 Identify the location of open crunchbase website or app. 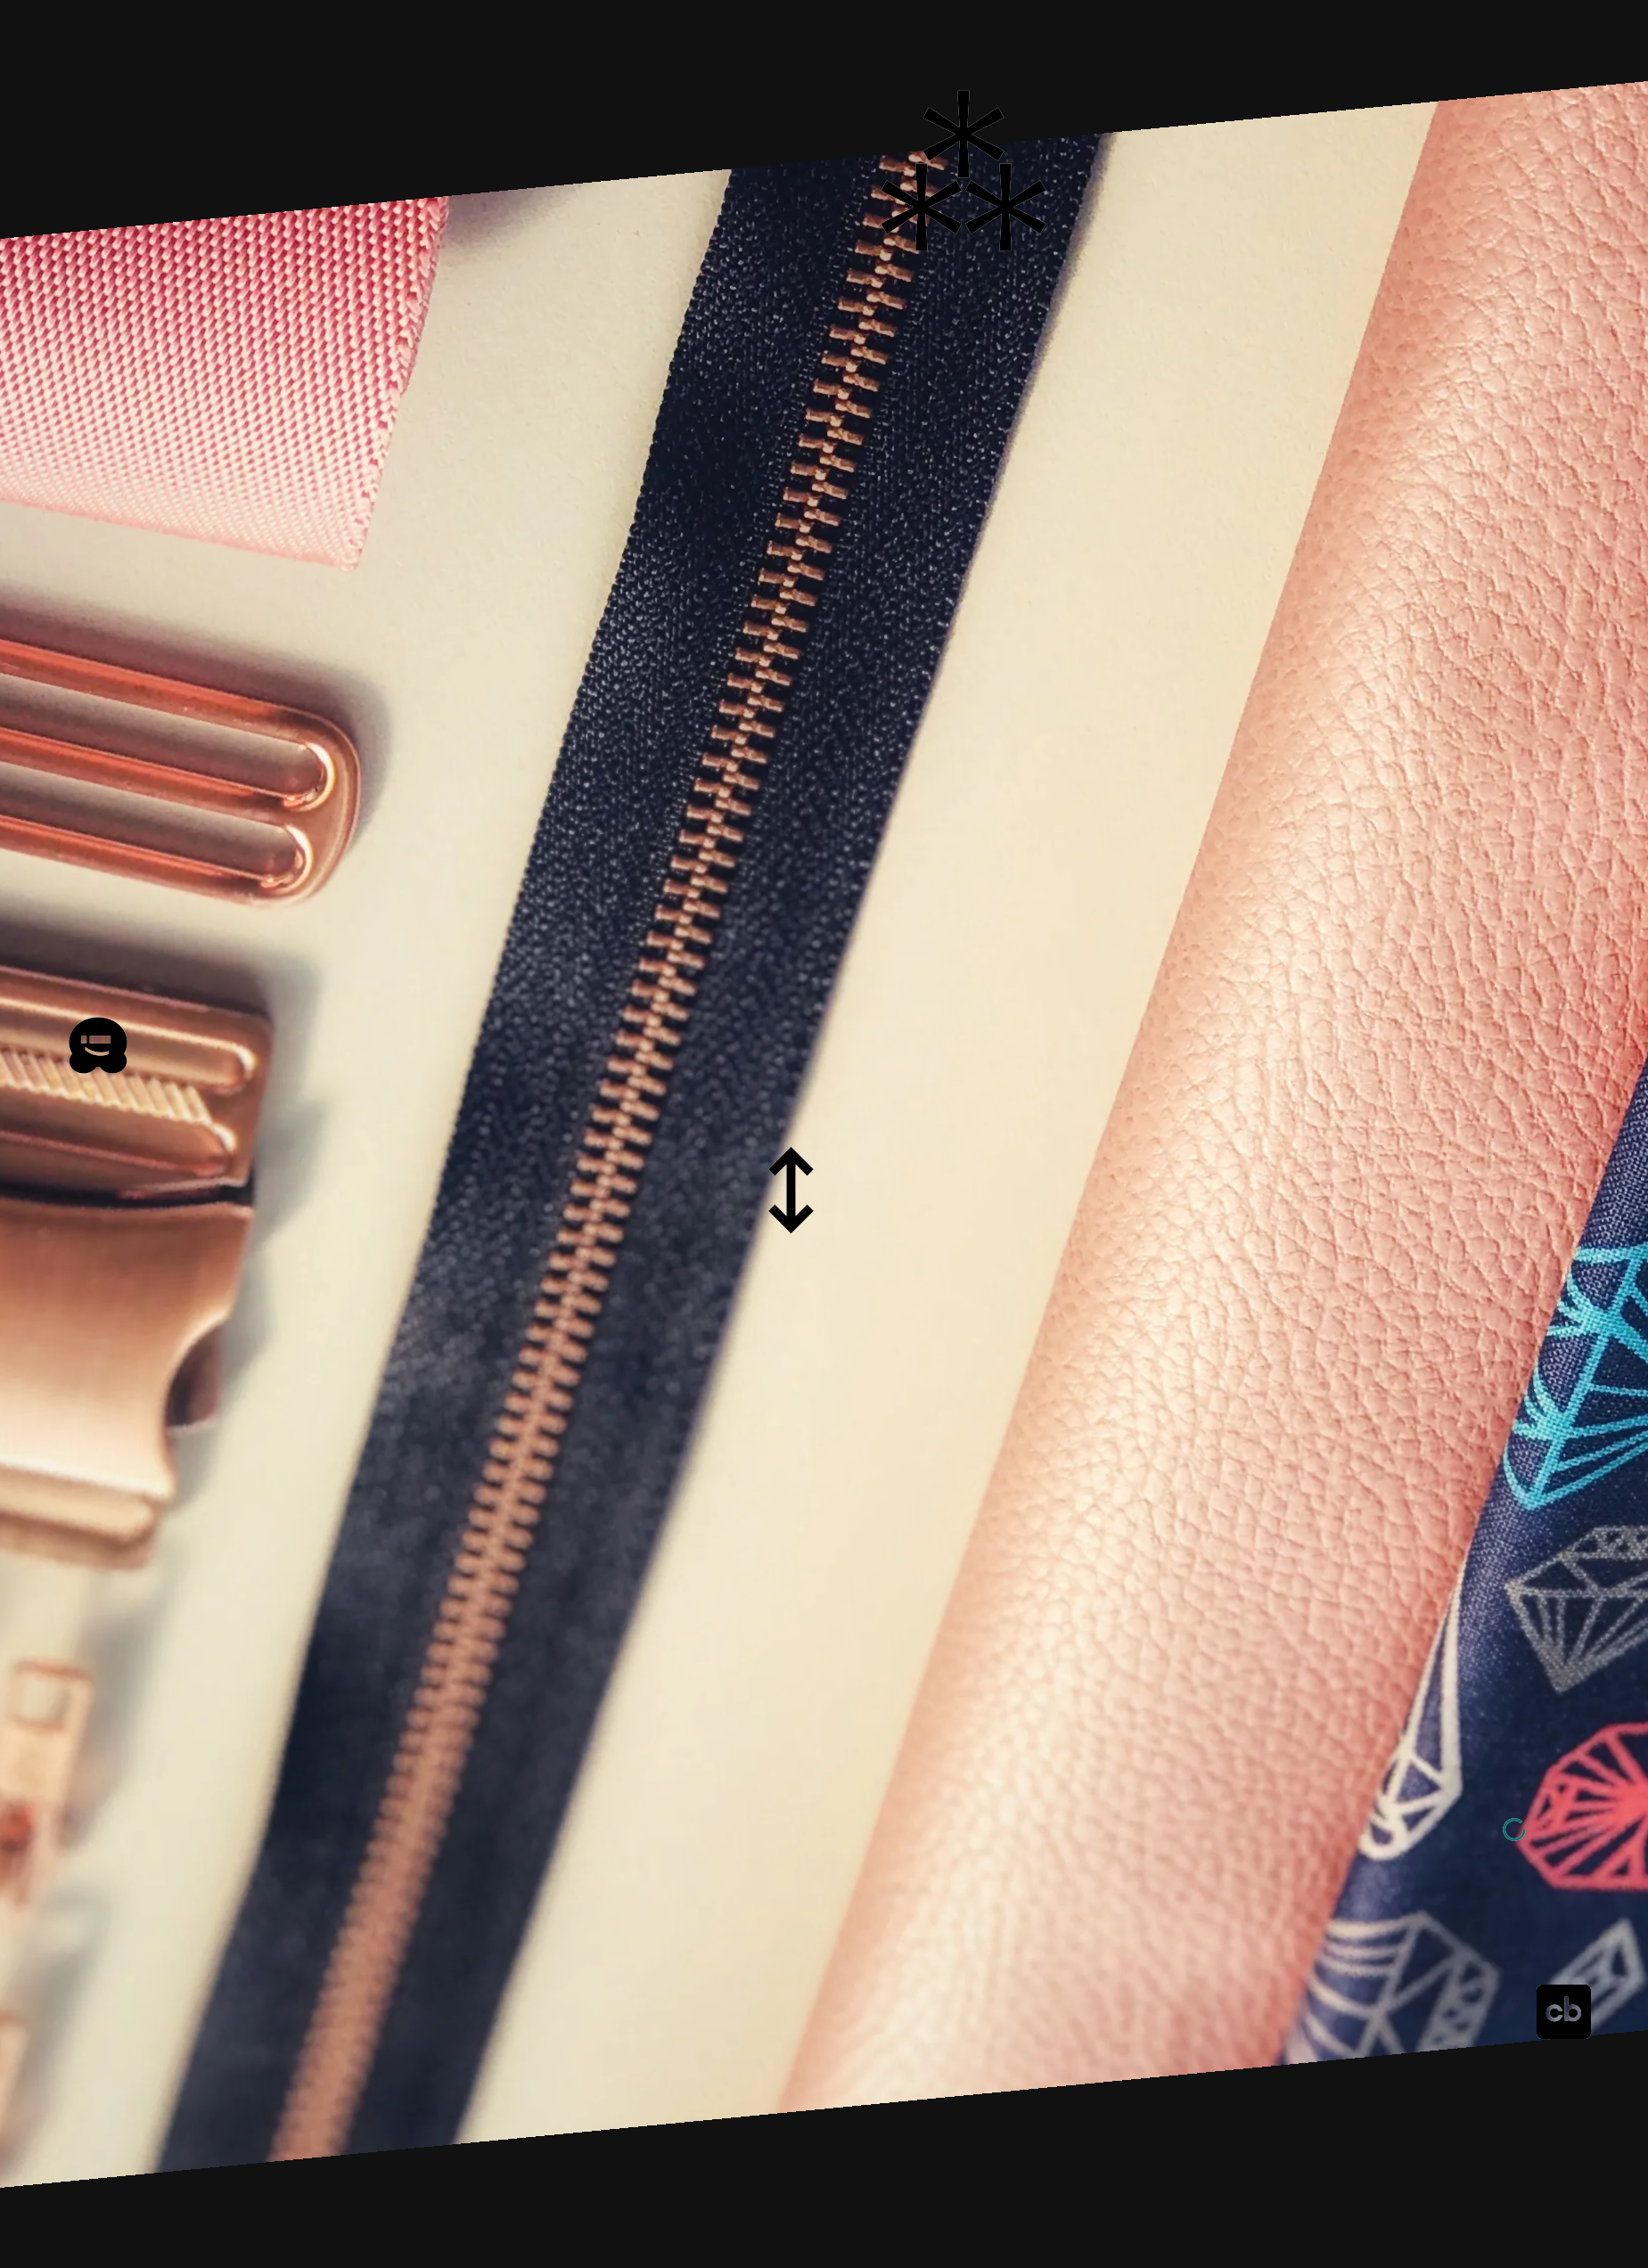
(1563, 2011).